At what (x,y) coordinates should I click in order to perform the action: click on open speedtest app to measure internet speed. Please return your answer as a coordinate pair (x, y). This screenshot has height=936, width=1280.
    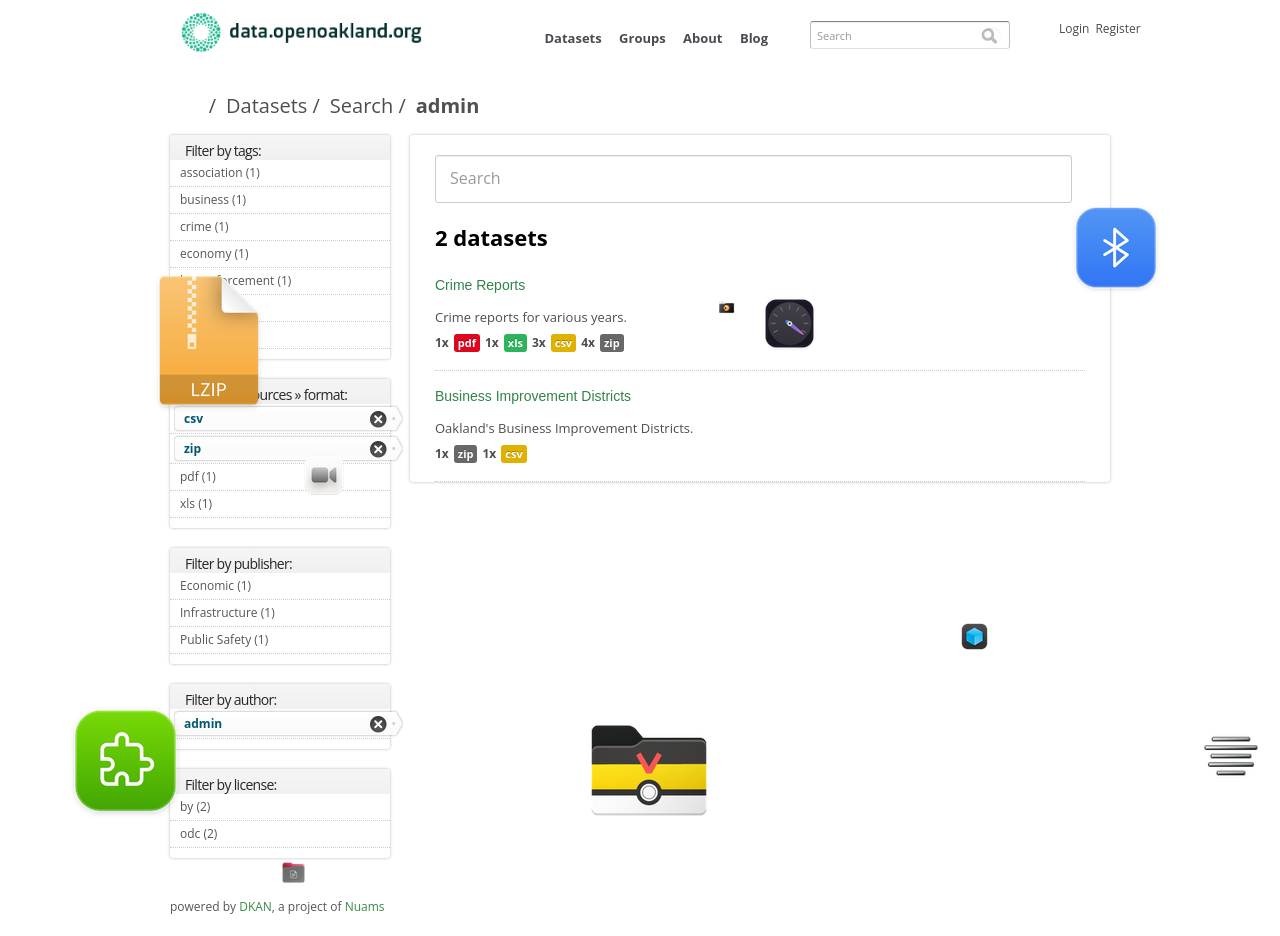
    Looking at the image, I should click on (789, 323).